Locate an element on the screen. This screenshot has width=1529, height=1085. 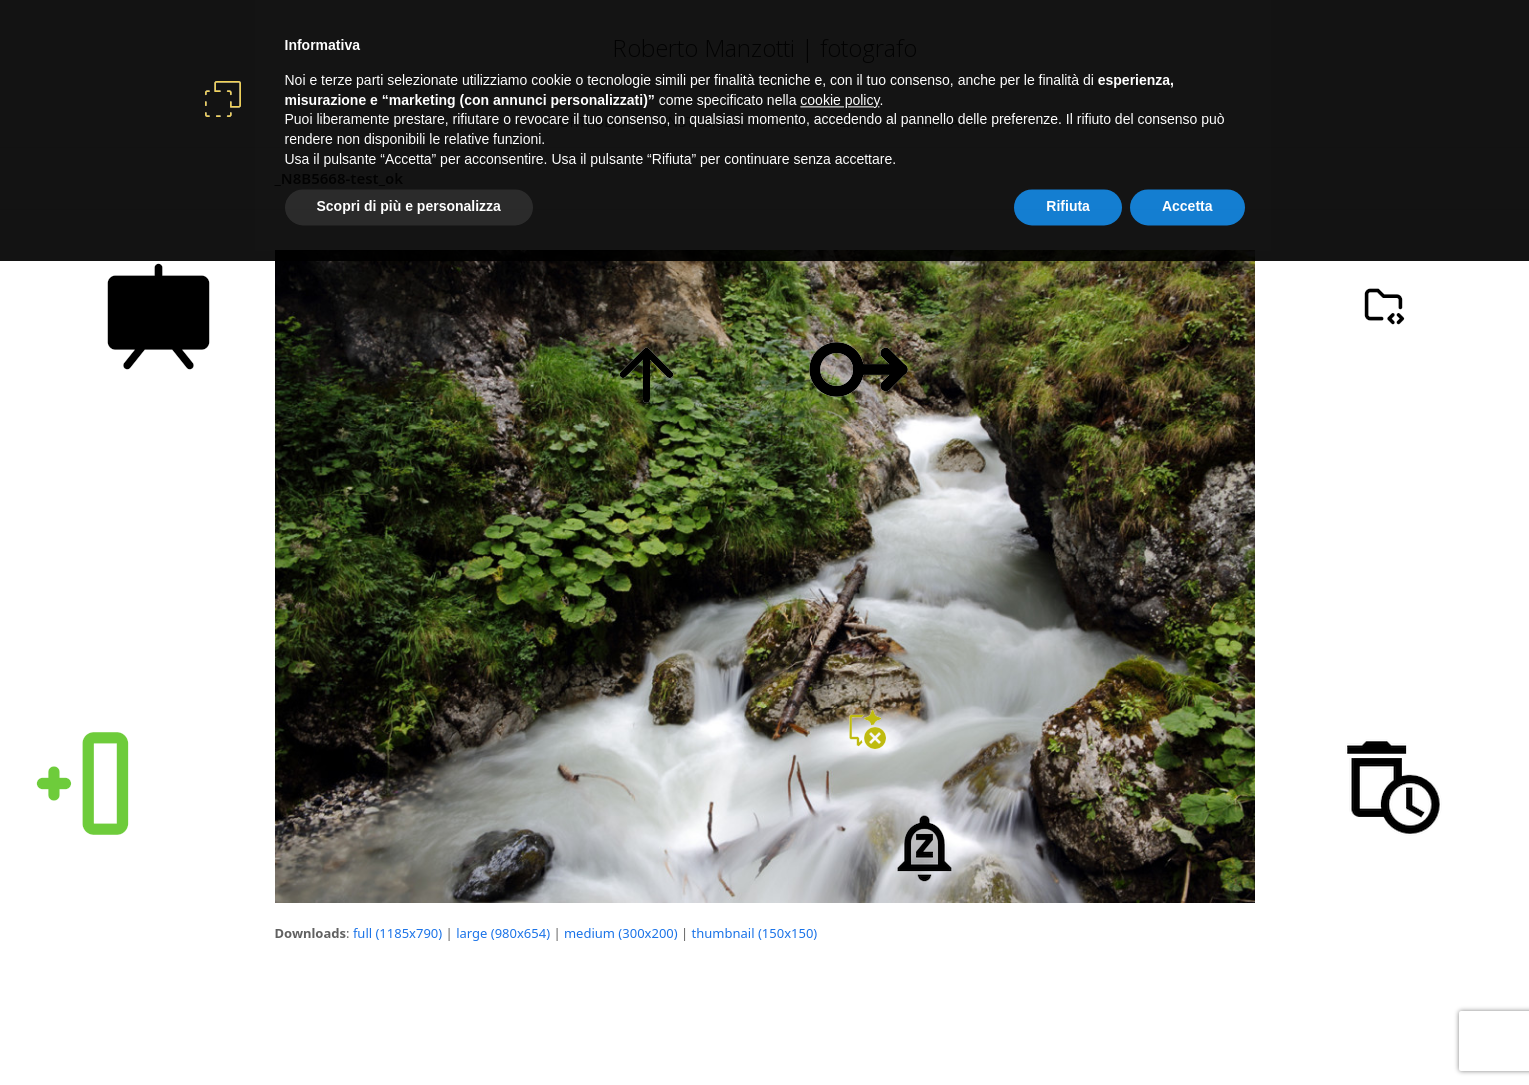
ai chat error or failed response is located at coordinates (866, 729).